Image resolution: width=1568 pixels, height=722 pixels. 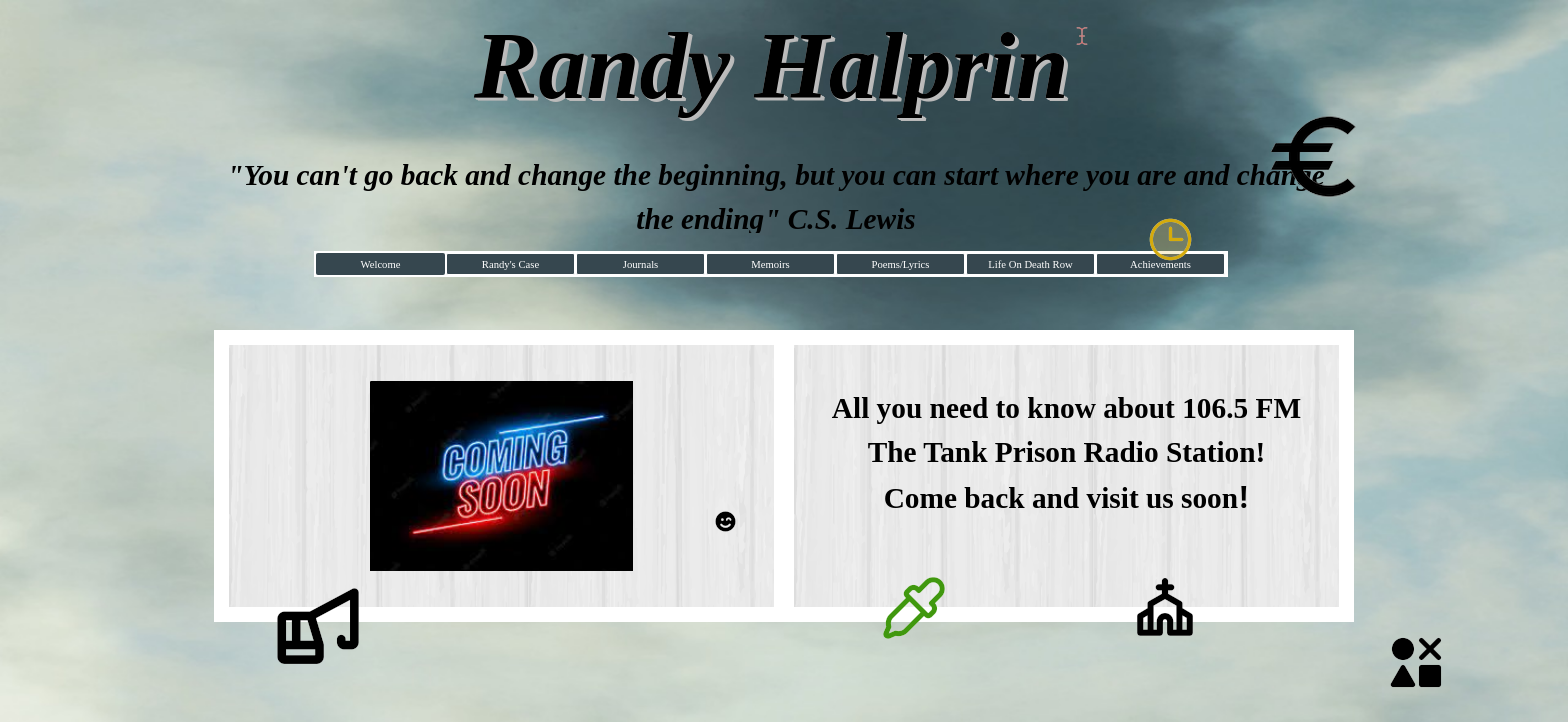 I want to click on view current time, so click(x=1170, y=239).